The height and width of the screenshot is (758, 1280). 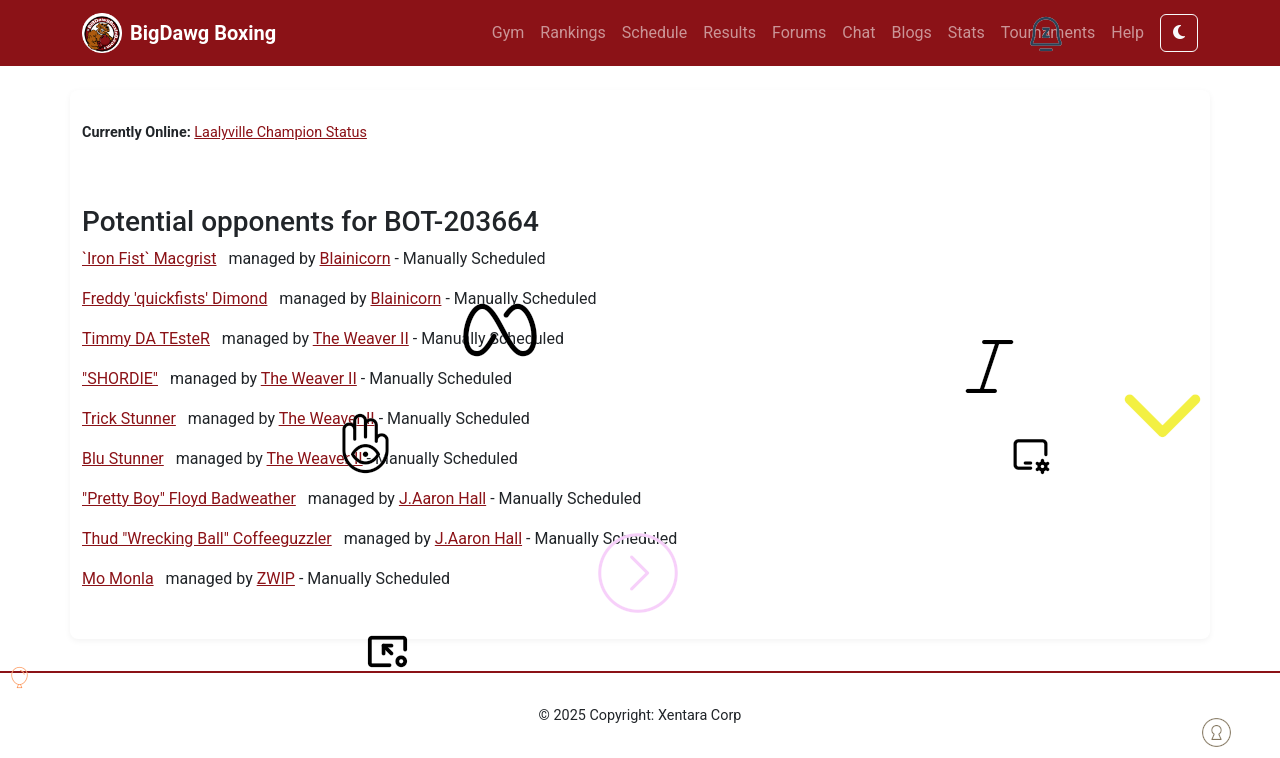 What do you see at coordinates (19, 677) in the screenshot?
I see `indicates a celebration or birthday event` at bounding box center [19, 677].